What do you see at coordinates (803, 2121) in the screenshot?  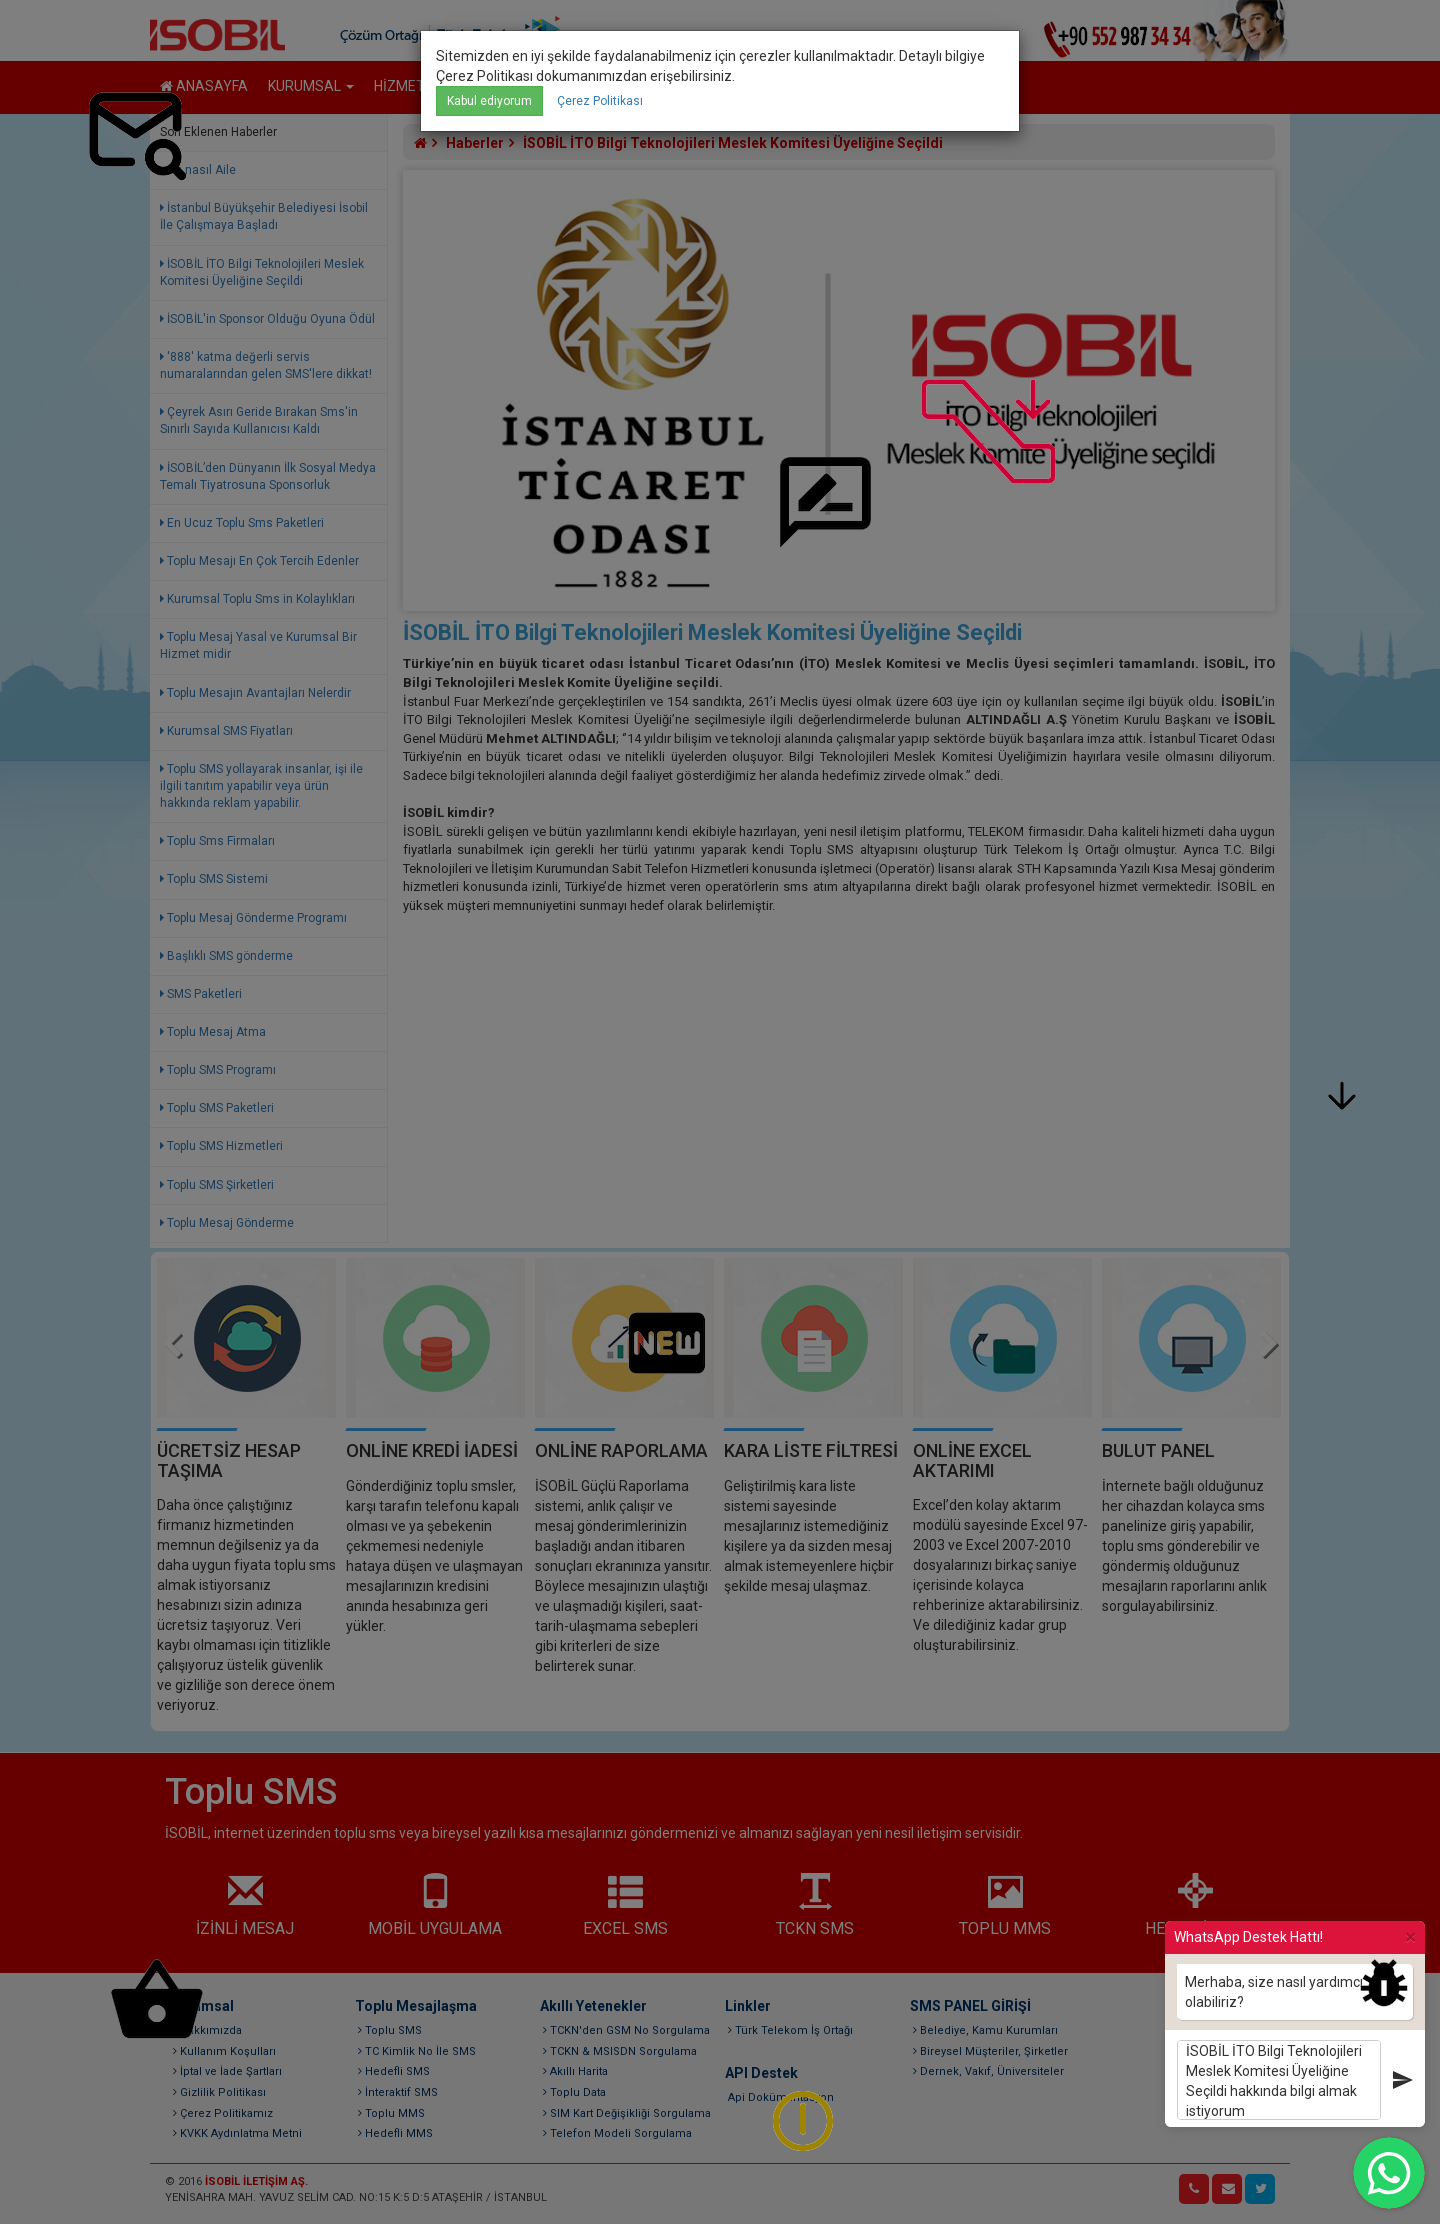 I see `indicates 6 o'clock time` at bounding box center [803, 2121].